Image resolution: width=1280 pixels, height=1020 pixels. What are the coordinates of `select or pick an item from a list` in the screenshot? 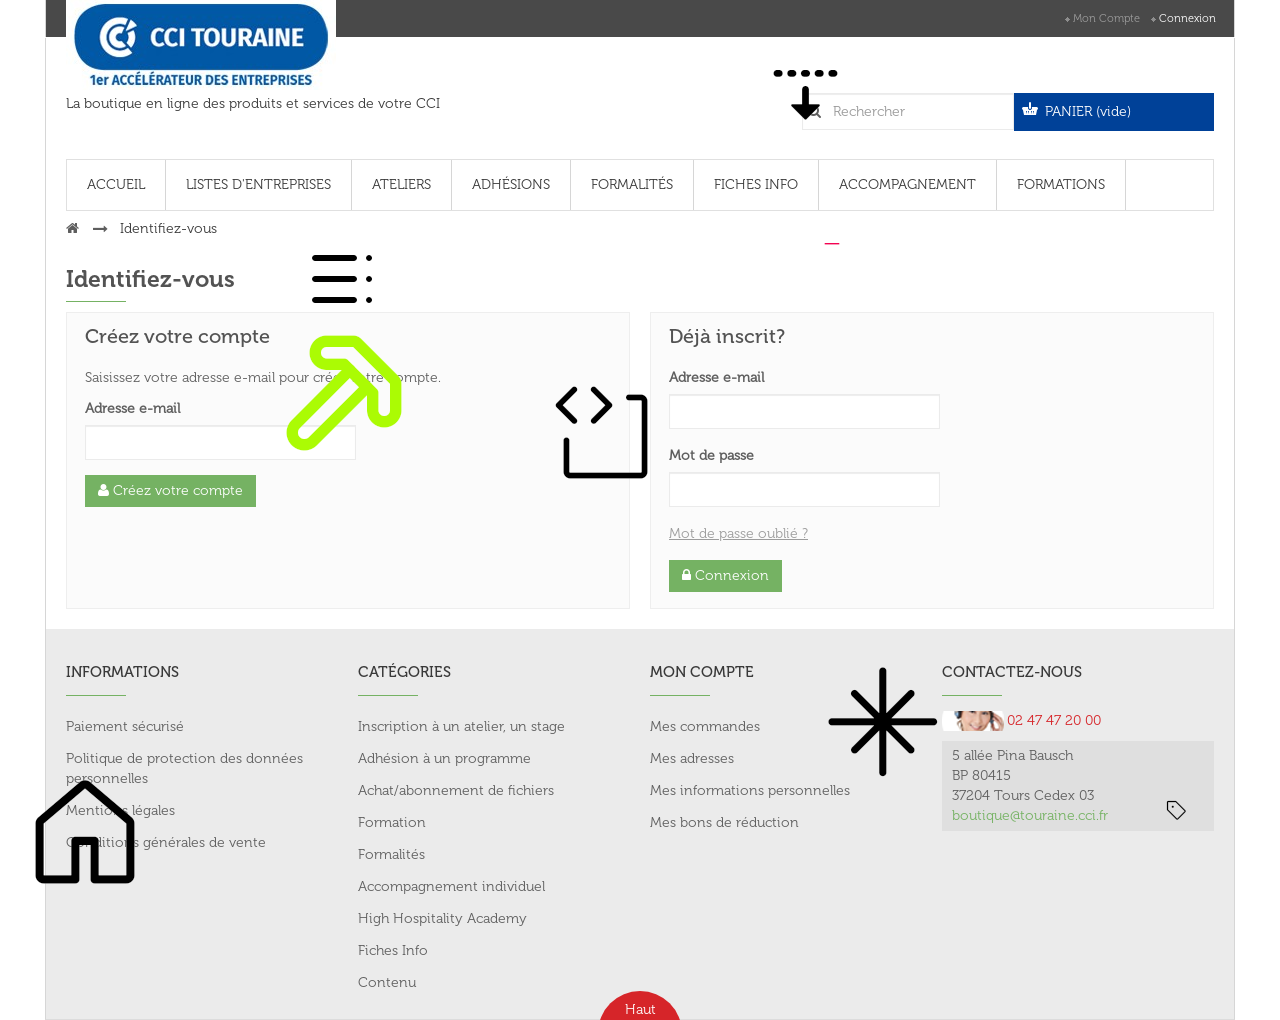 It's located at (344, 393).